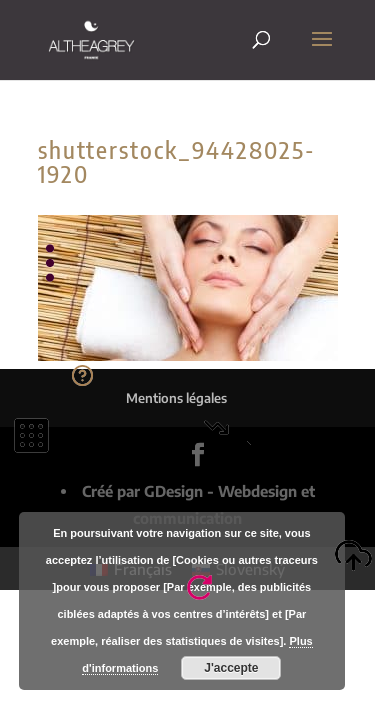 The width and height of the screenshot is (375, 720). What do you see at coordinates (50, 263) in the screenshot?
I see `open additional options menu` at bounding box center [50, 263].